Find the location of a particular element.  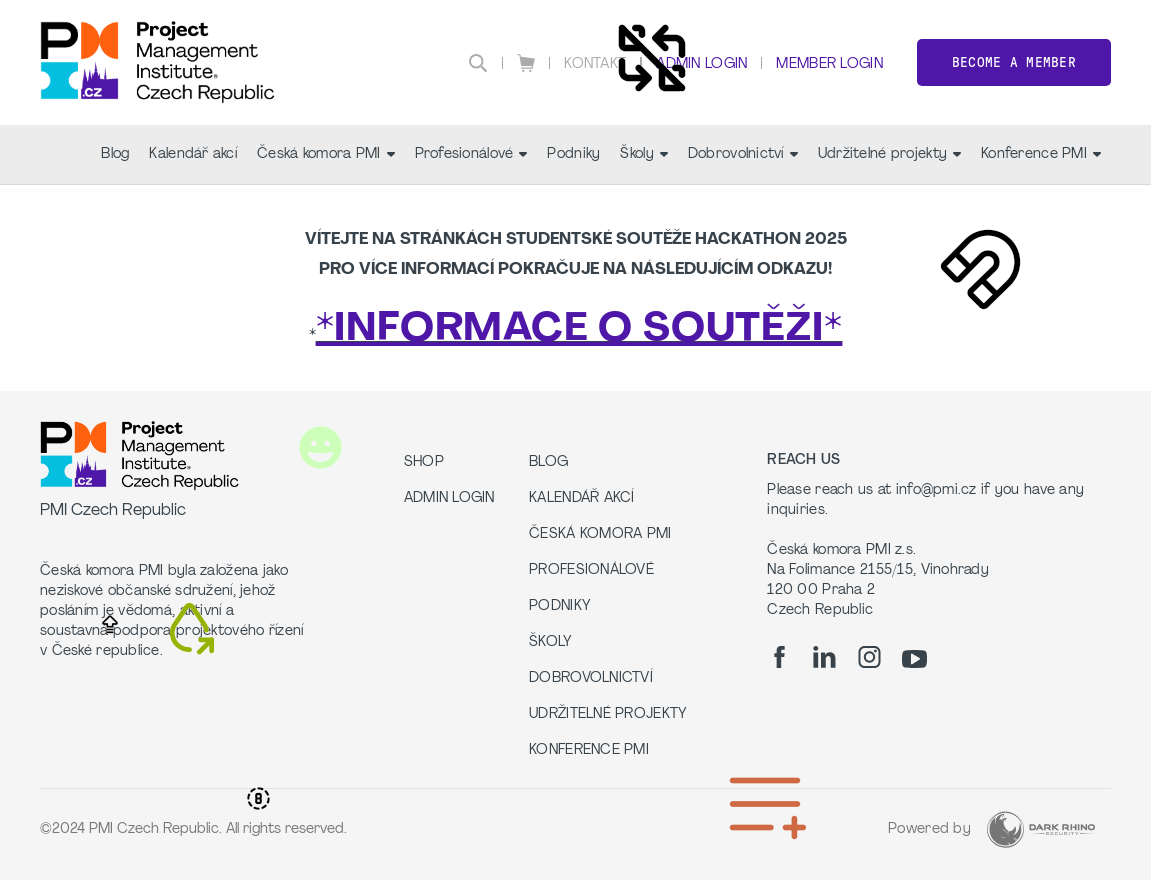

share water usage or hydration data is located at coordinates (189, 627).